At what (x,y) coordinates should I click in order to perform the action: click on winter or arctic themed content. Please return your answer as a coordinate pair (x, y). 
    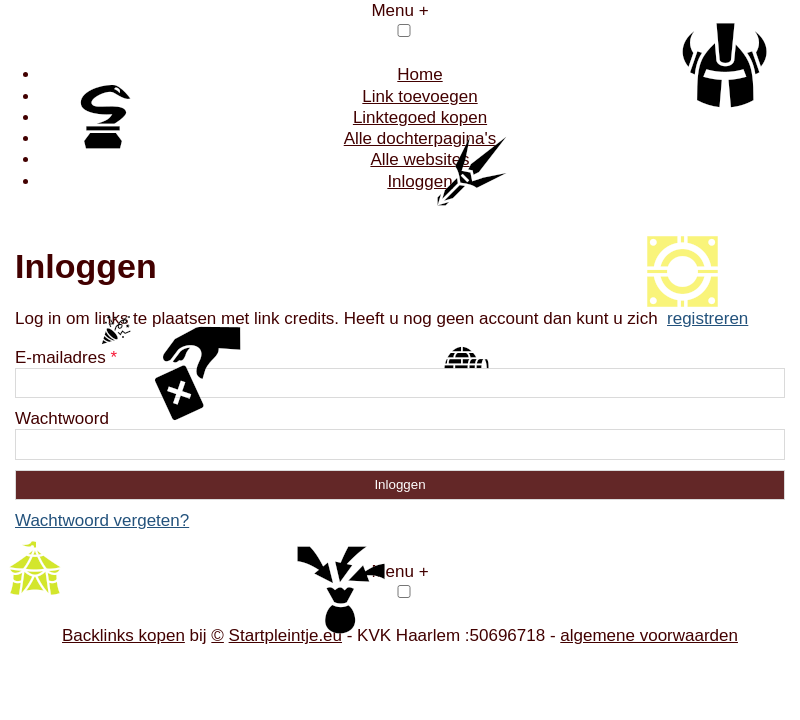
    Looking at the image, I should click on (466, 357).